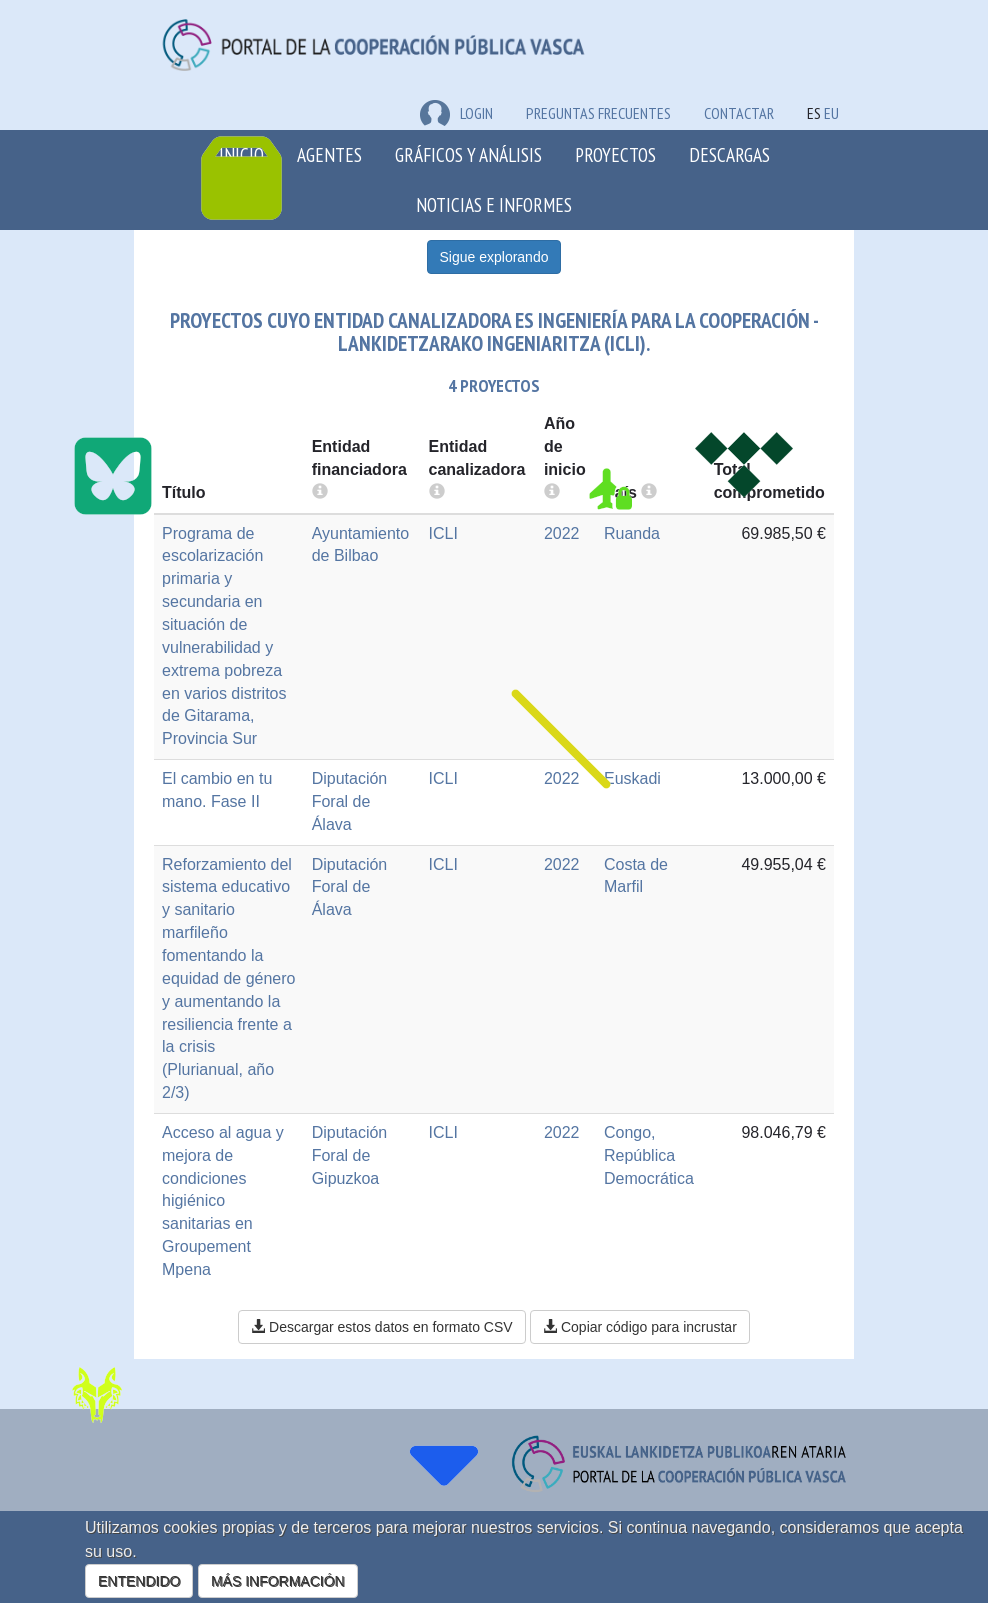 This screenshot has width=988, height=1603. Describe the element at coordinates (561, 739) in the screenshot. I see `indicates a disabled or unavailable feature` at that location.